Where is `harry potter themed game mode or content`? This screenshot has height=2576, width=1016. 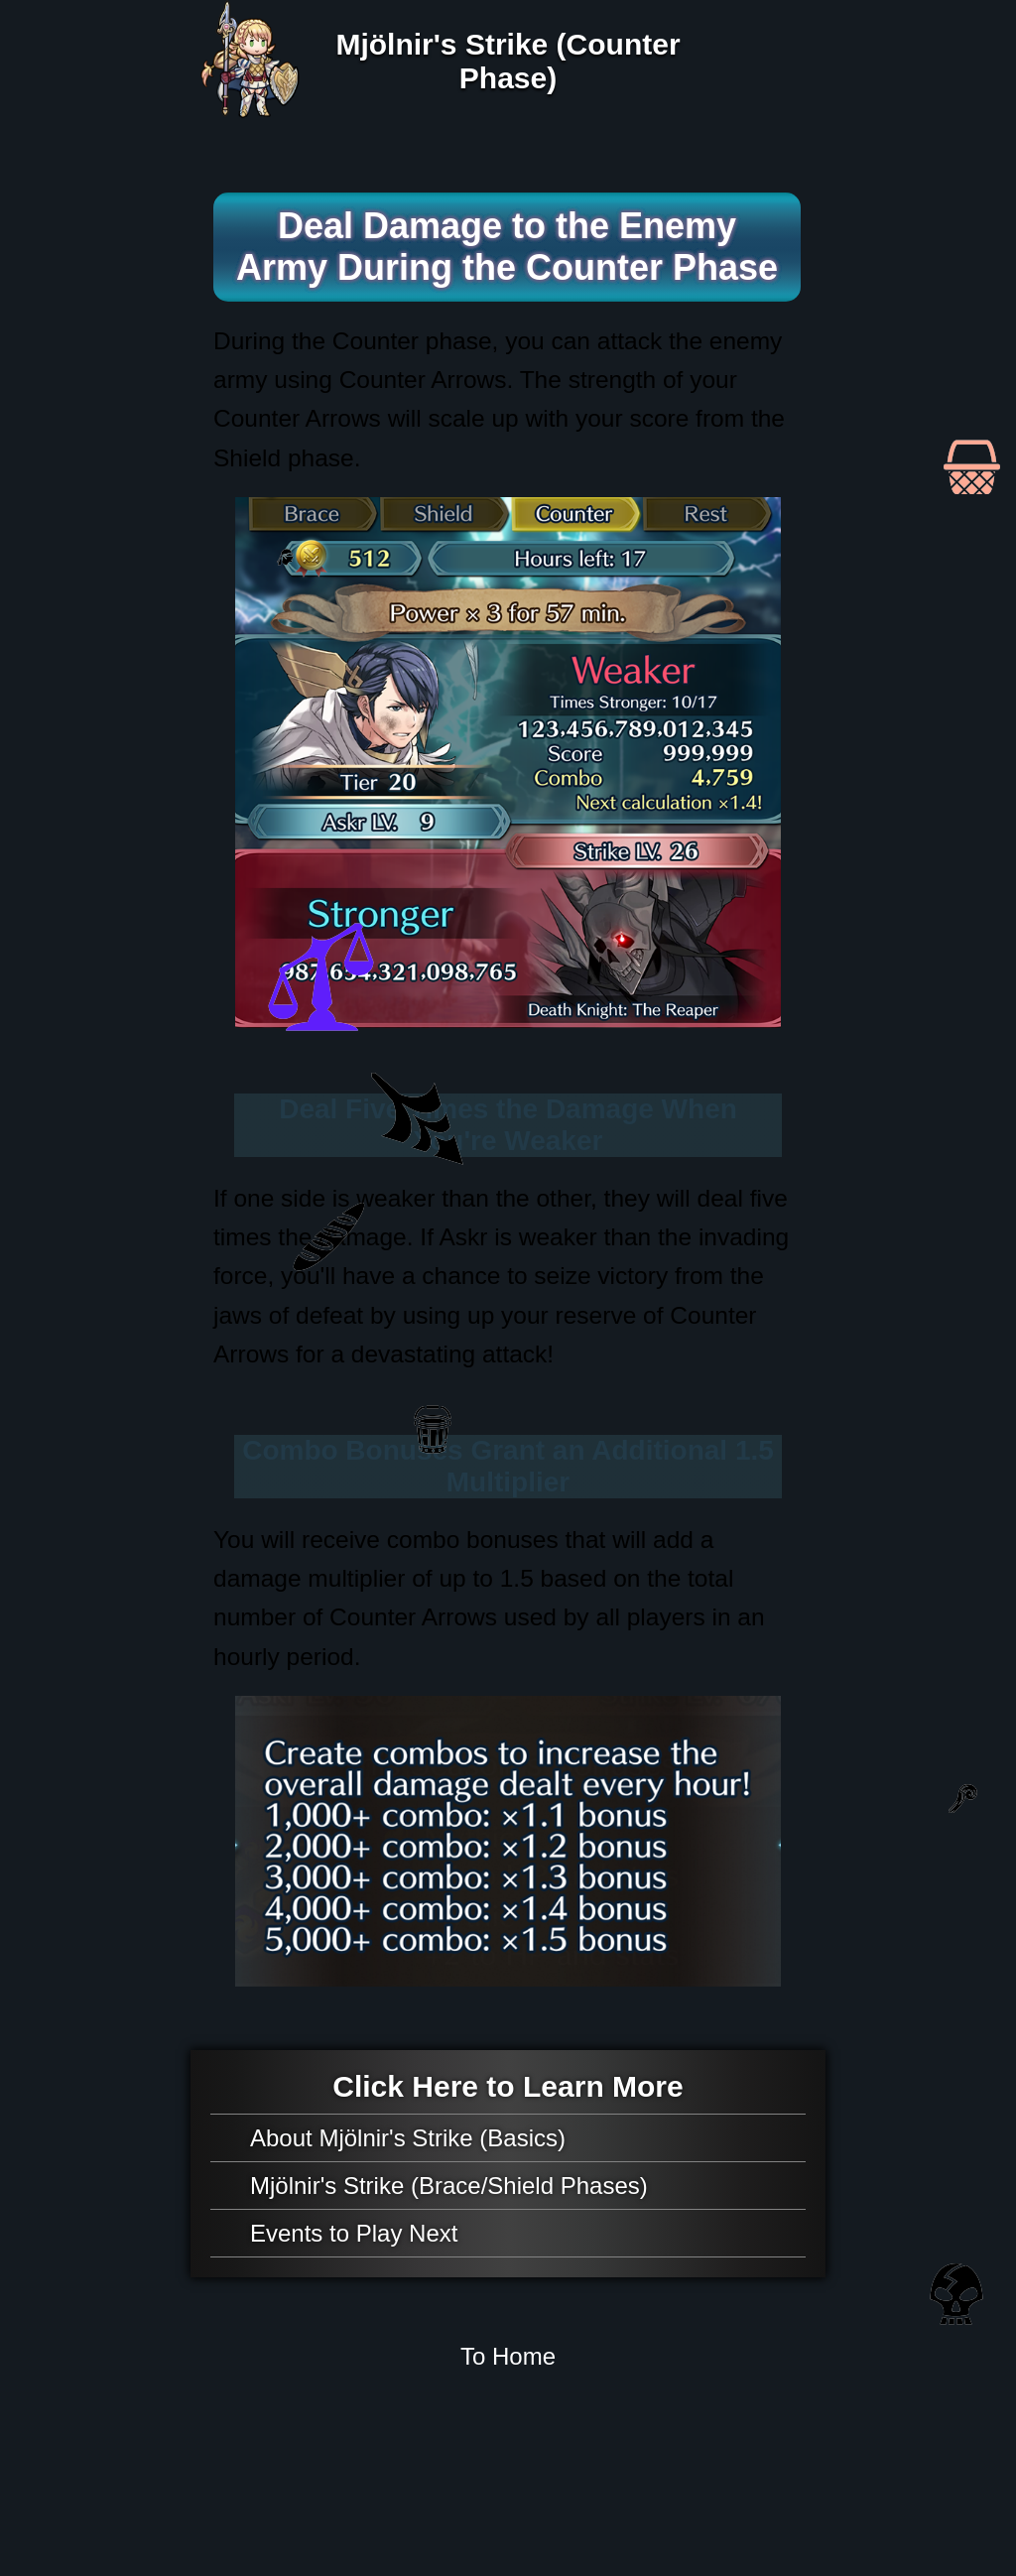 harry potter themed game mode or content is located at coordinates (956, 2294).